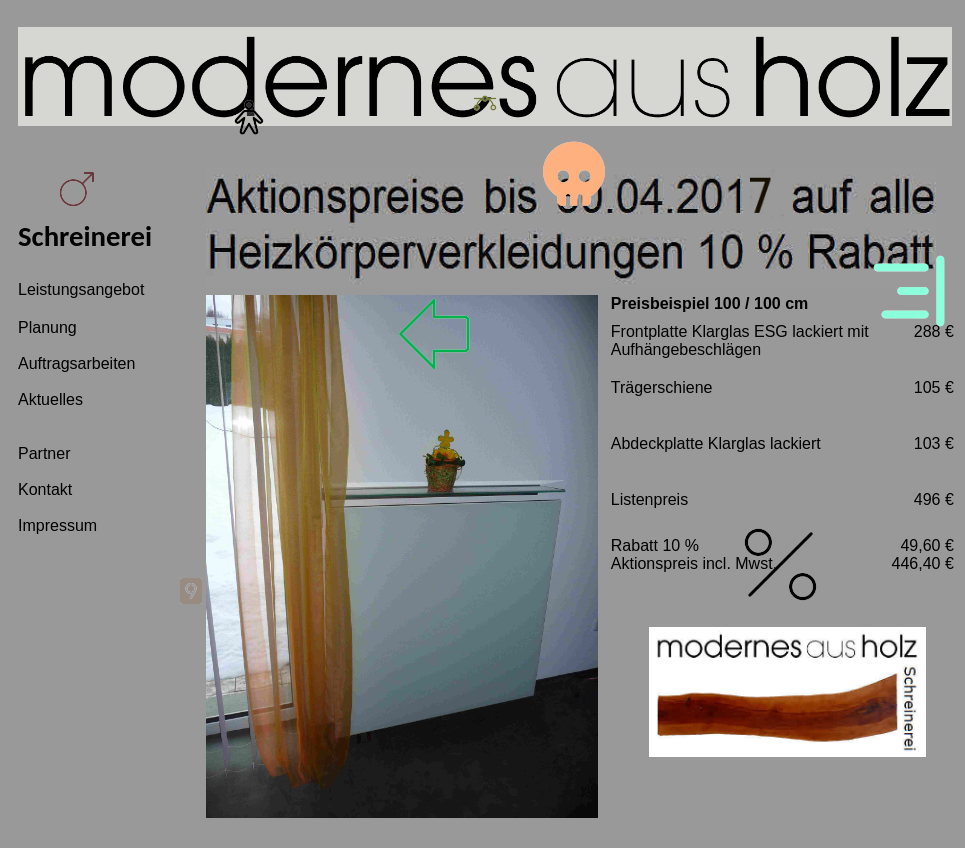 Image resolution: width=965 pixels, height=848 pixels. What do you see at coordinates (909, 291) in the screenshot?
I see `align text to the right` at bounding box center [909, 291].